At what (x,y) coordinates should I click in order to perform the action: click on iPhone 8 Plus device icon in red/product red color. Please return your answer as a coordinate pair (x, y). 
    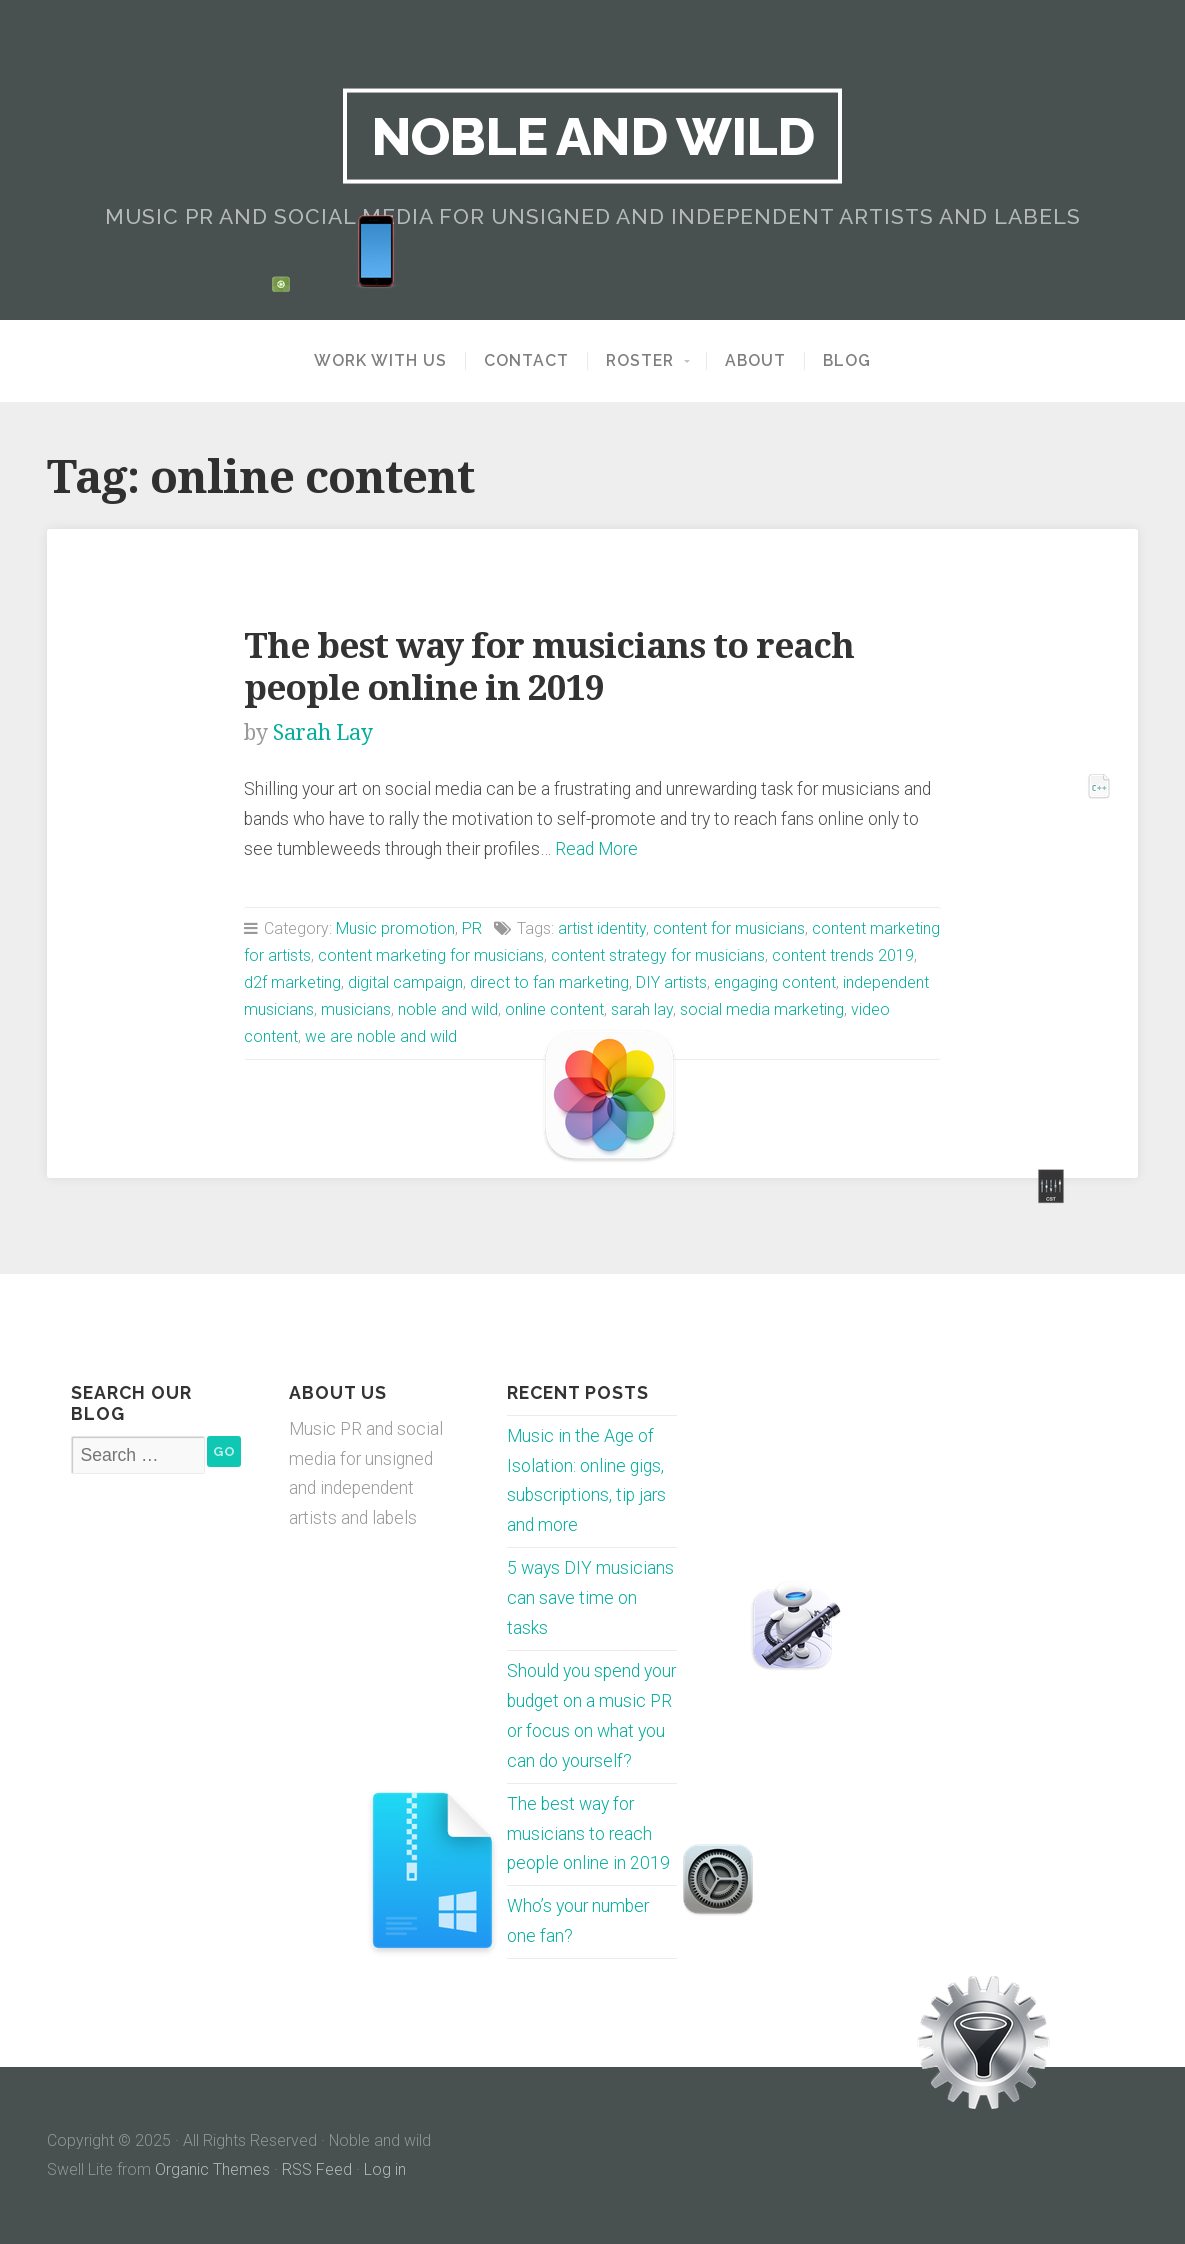
    Looking at the image, I should click on (376, 252).